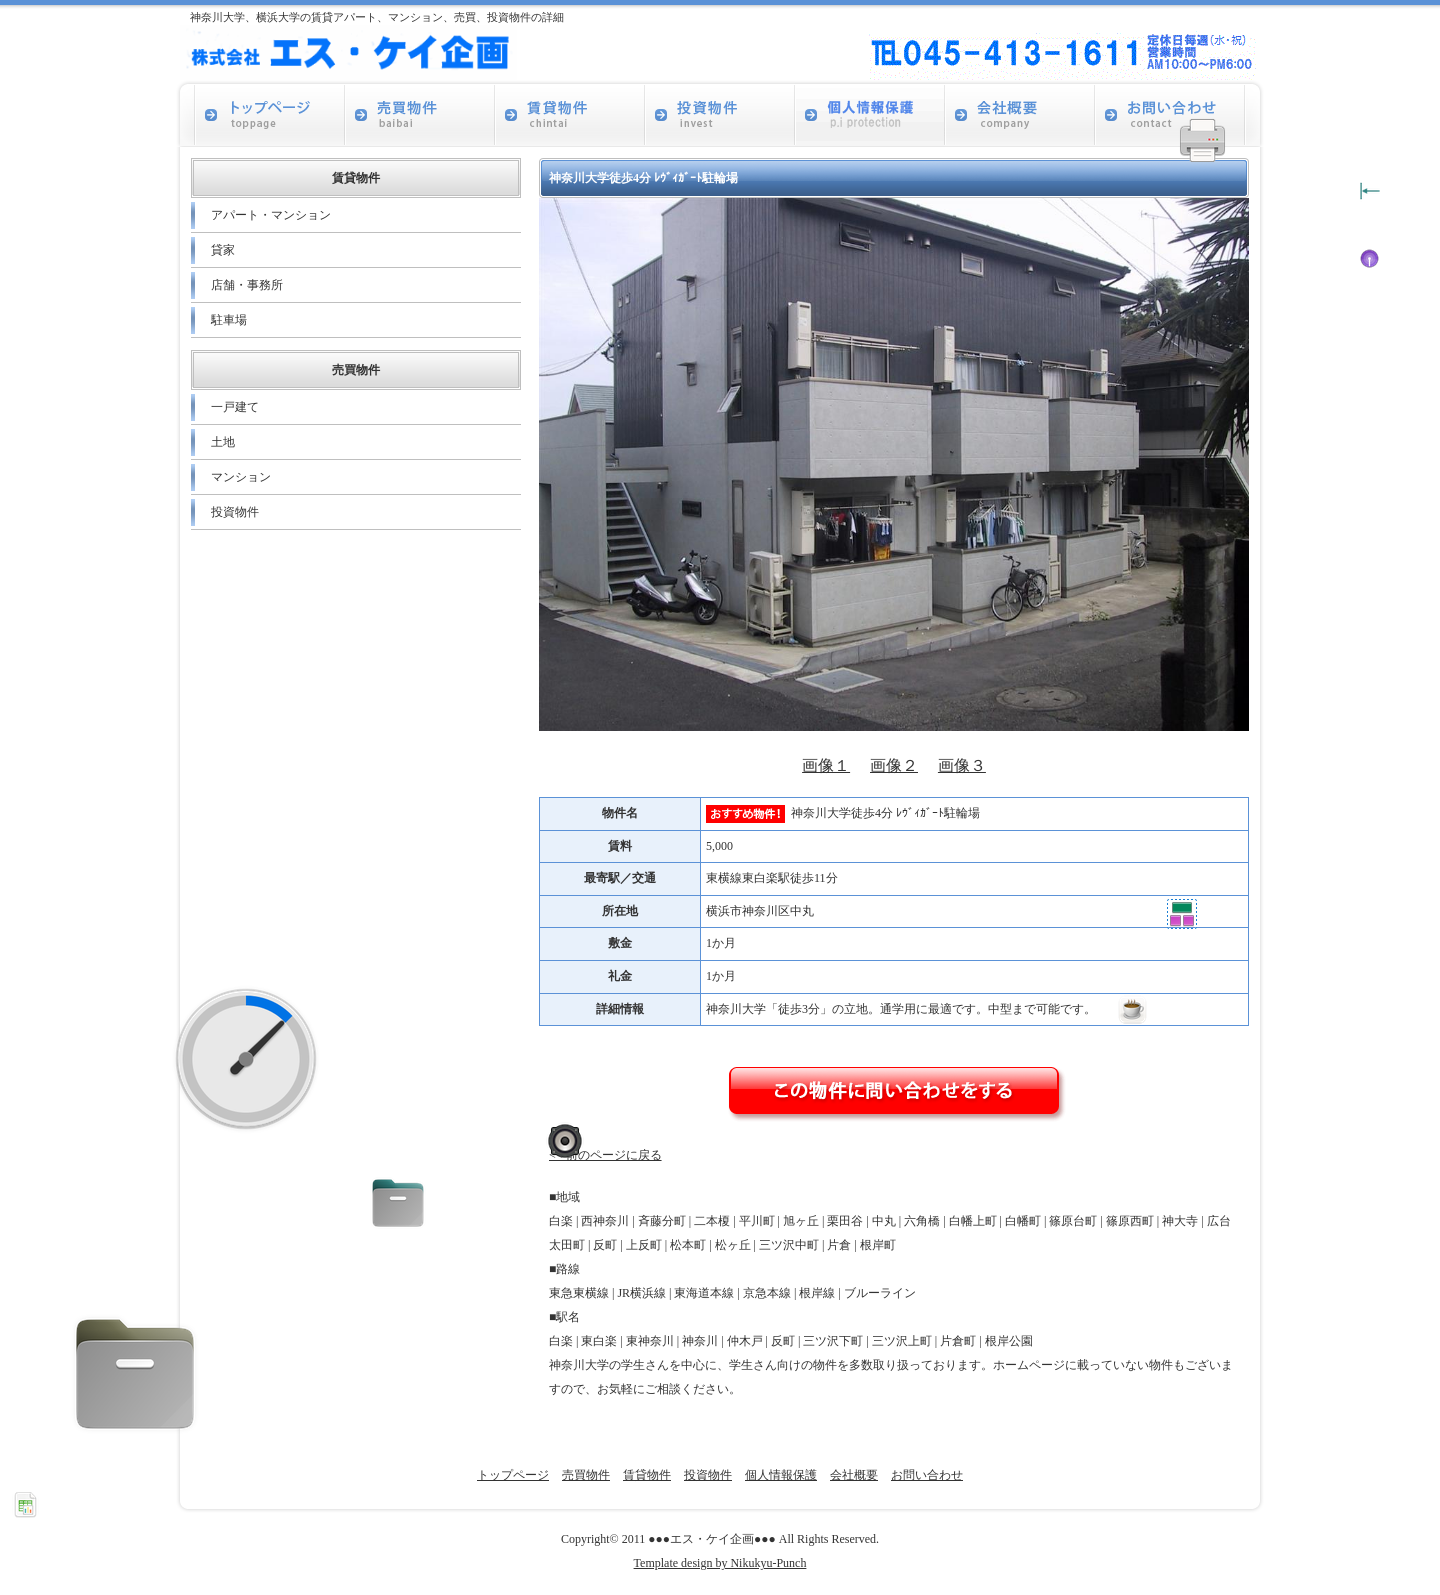 The width and height of the screenshot is (1440, 1595). What do you see at coordinates (25, 1504) in the screenshot?
I see `openoffice calc spreadsheet file` at bounding box center [25, 1504].